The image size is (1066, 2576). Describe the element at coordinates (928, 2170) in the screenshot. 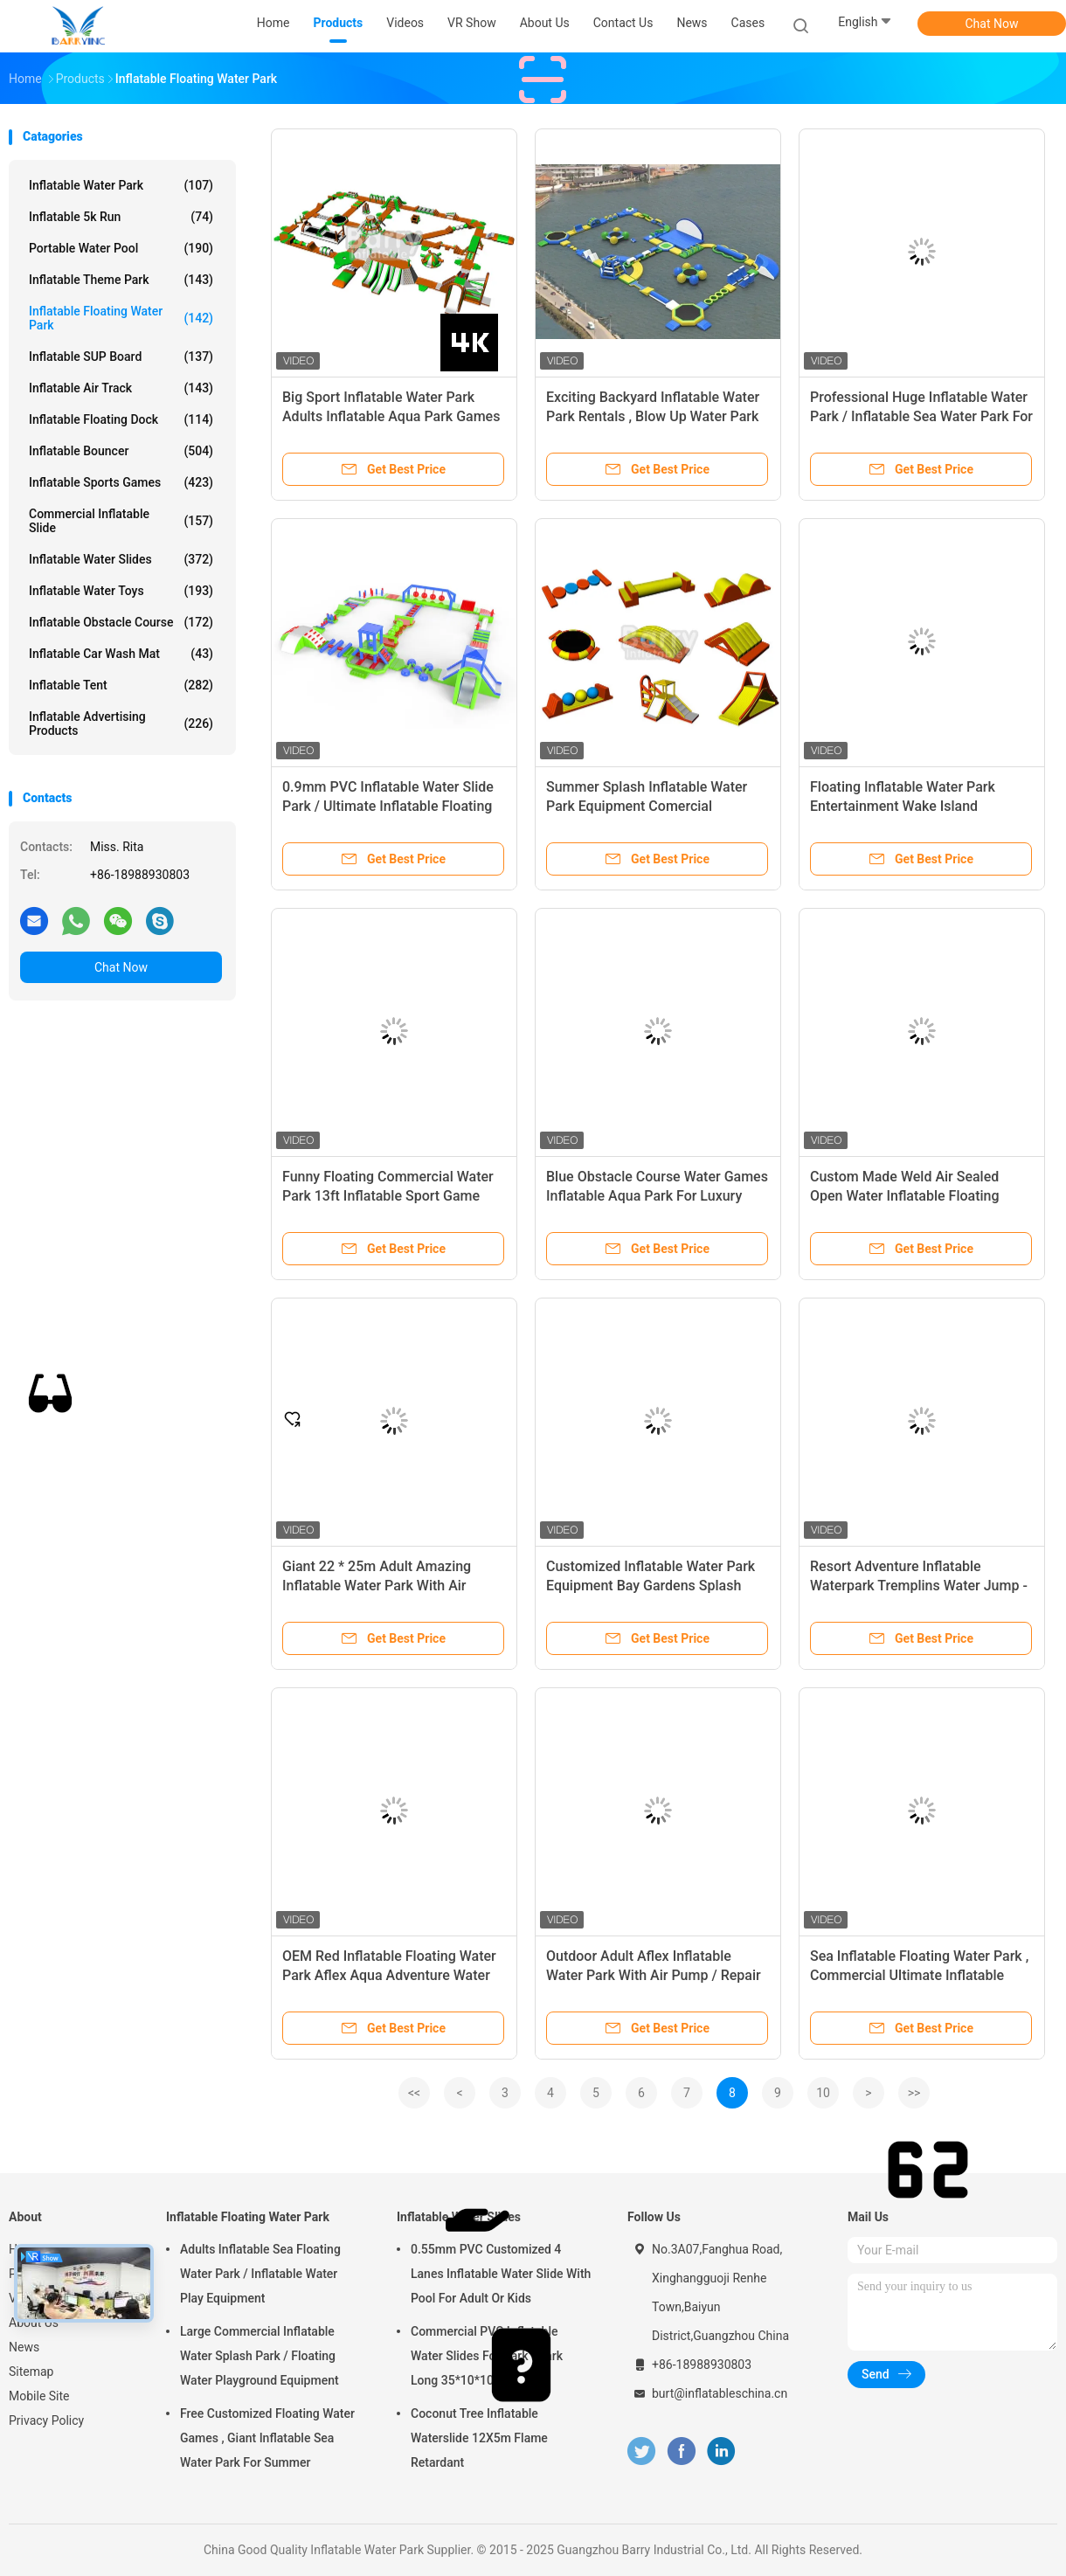

I see `indicates item number 62 in a list or sequence` at that location.